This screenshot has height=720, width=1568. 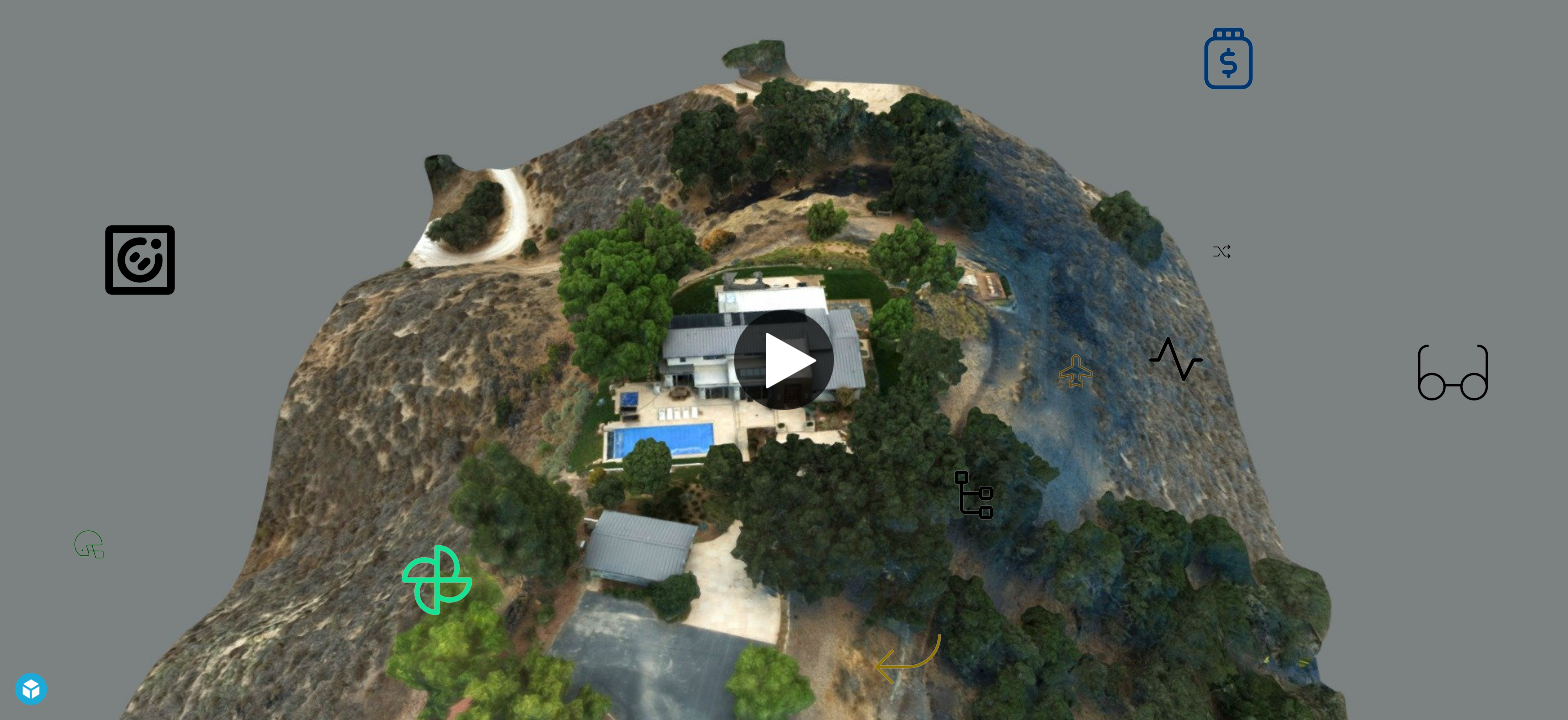 I want to click on enable airplane mode, so click(x=1076, y=371).